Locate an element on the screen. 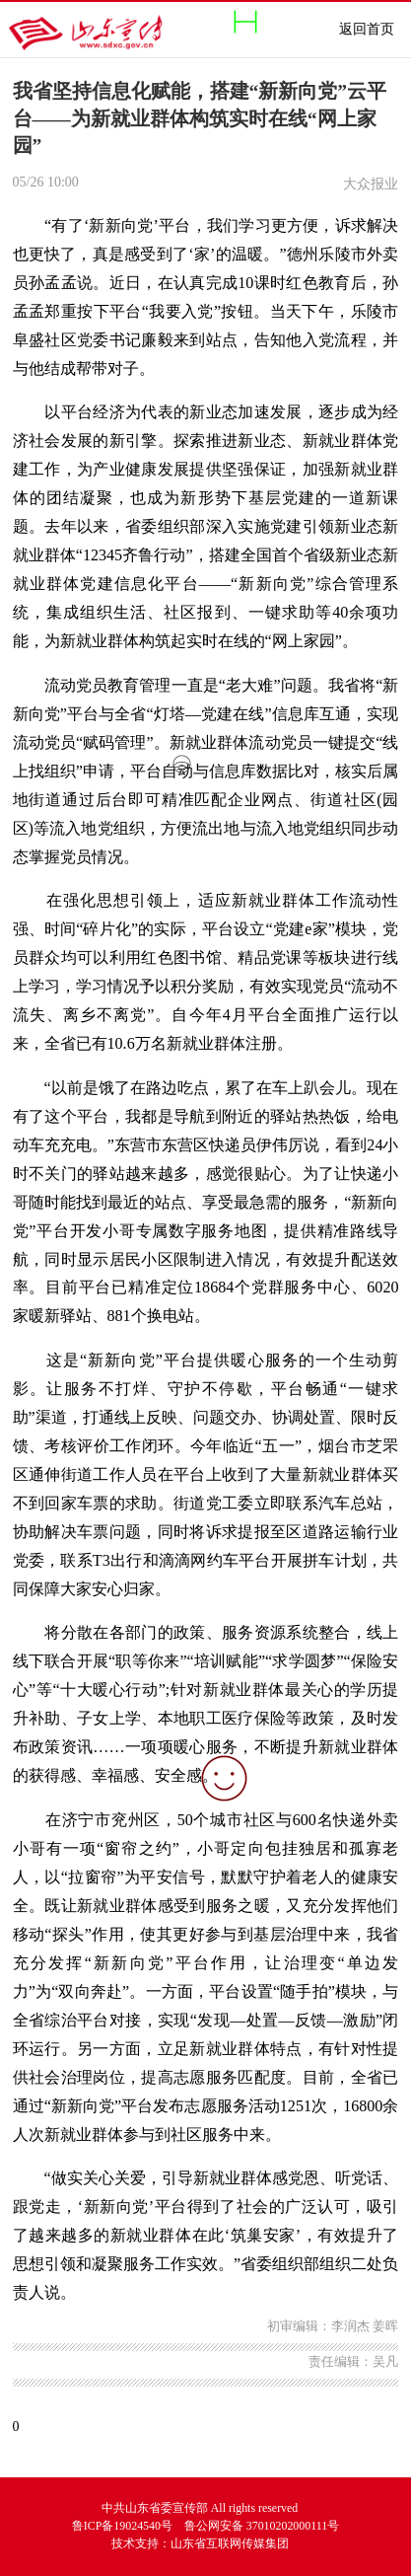  access driving or navigation mode is located at coordinates (181, 764).